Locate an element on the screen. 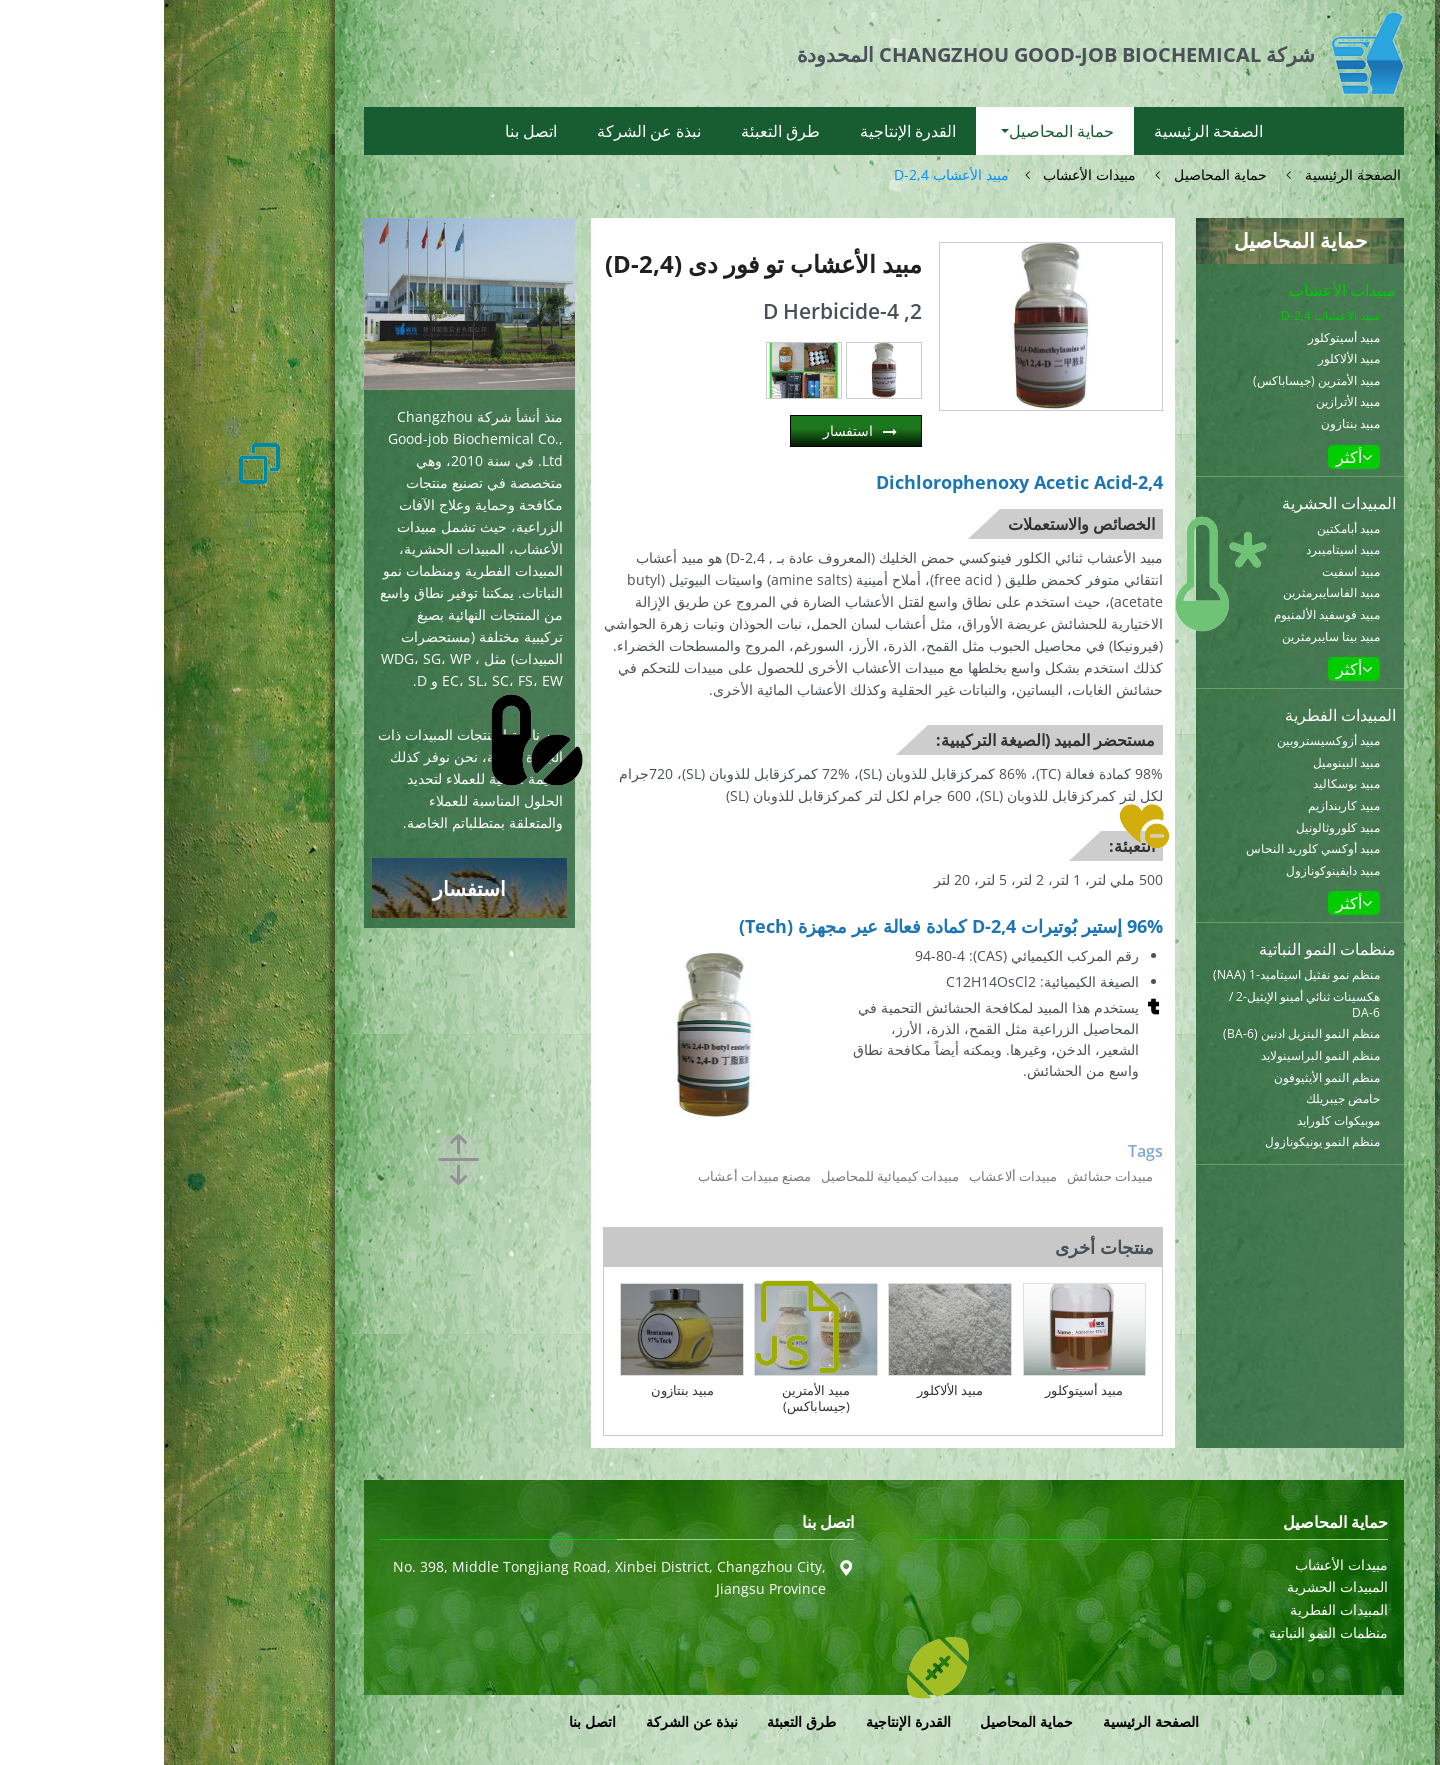  expand content vertically is located at coordinates (458, 1159).